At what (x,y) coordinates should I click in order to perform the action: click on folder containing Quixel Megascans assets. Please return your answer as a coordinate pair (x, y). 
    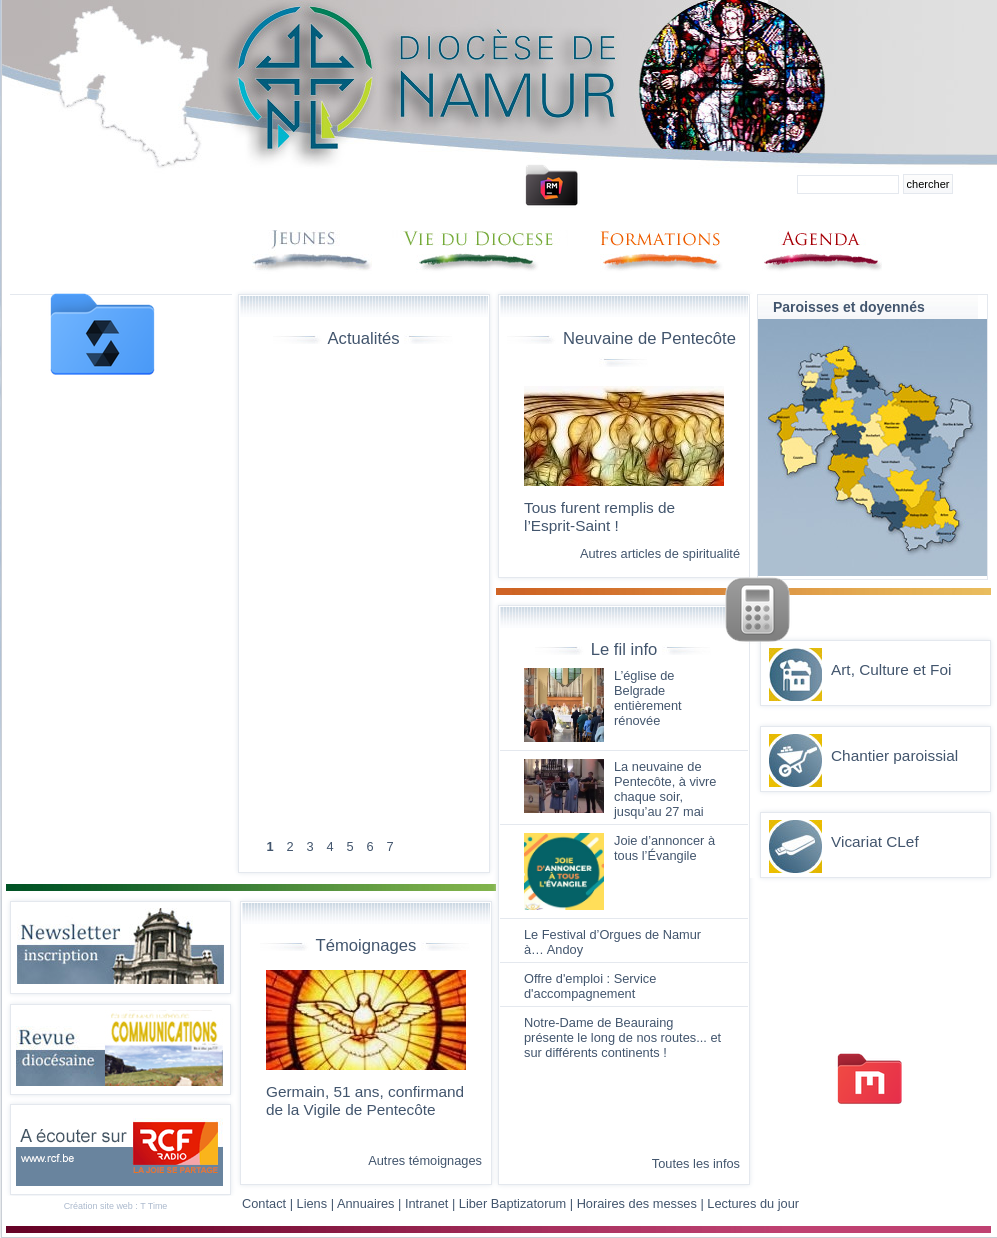
    Looking at the image, I should click on (869, 1080).